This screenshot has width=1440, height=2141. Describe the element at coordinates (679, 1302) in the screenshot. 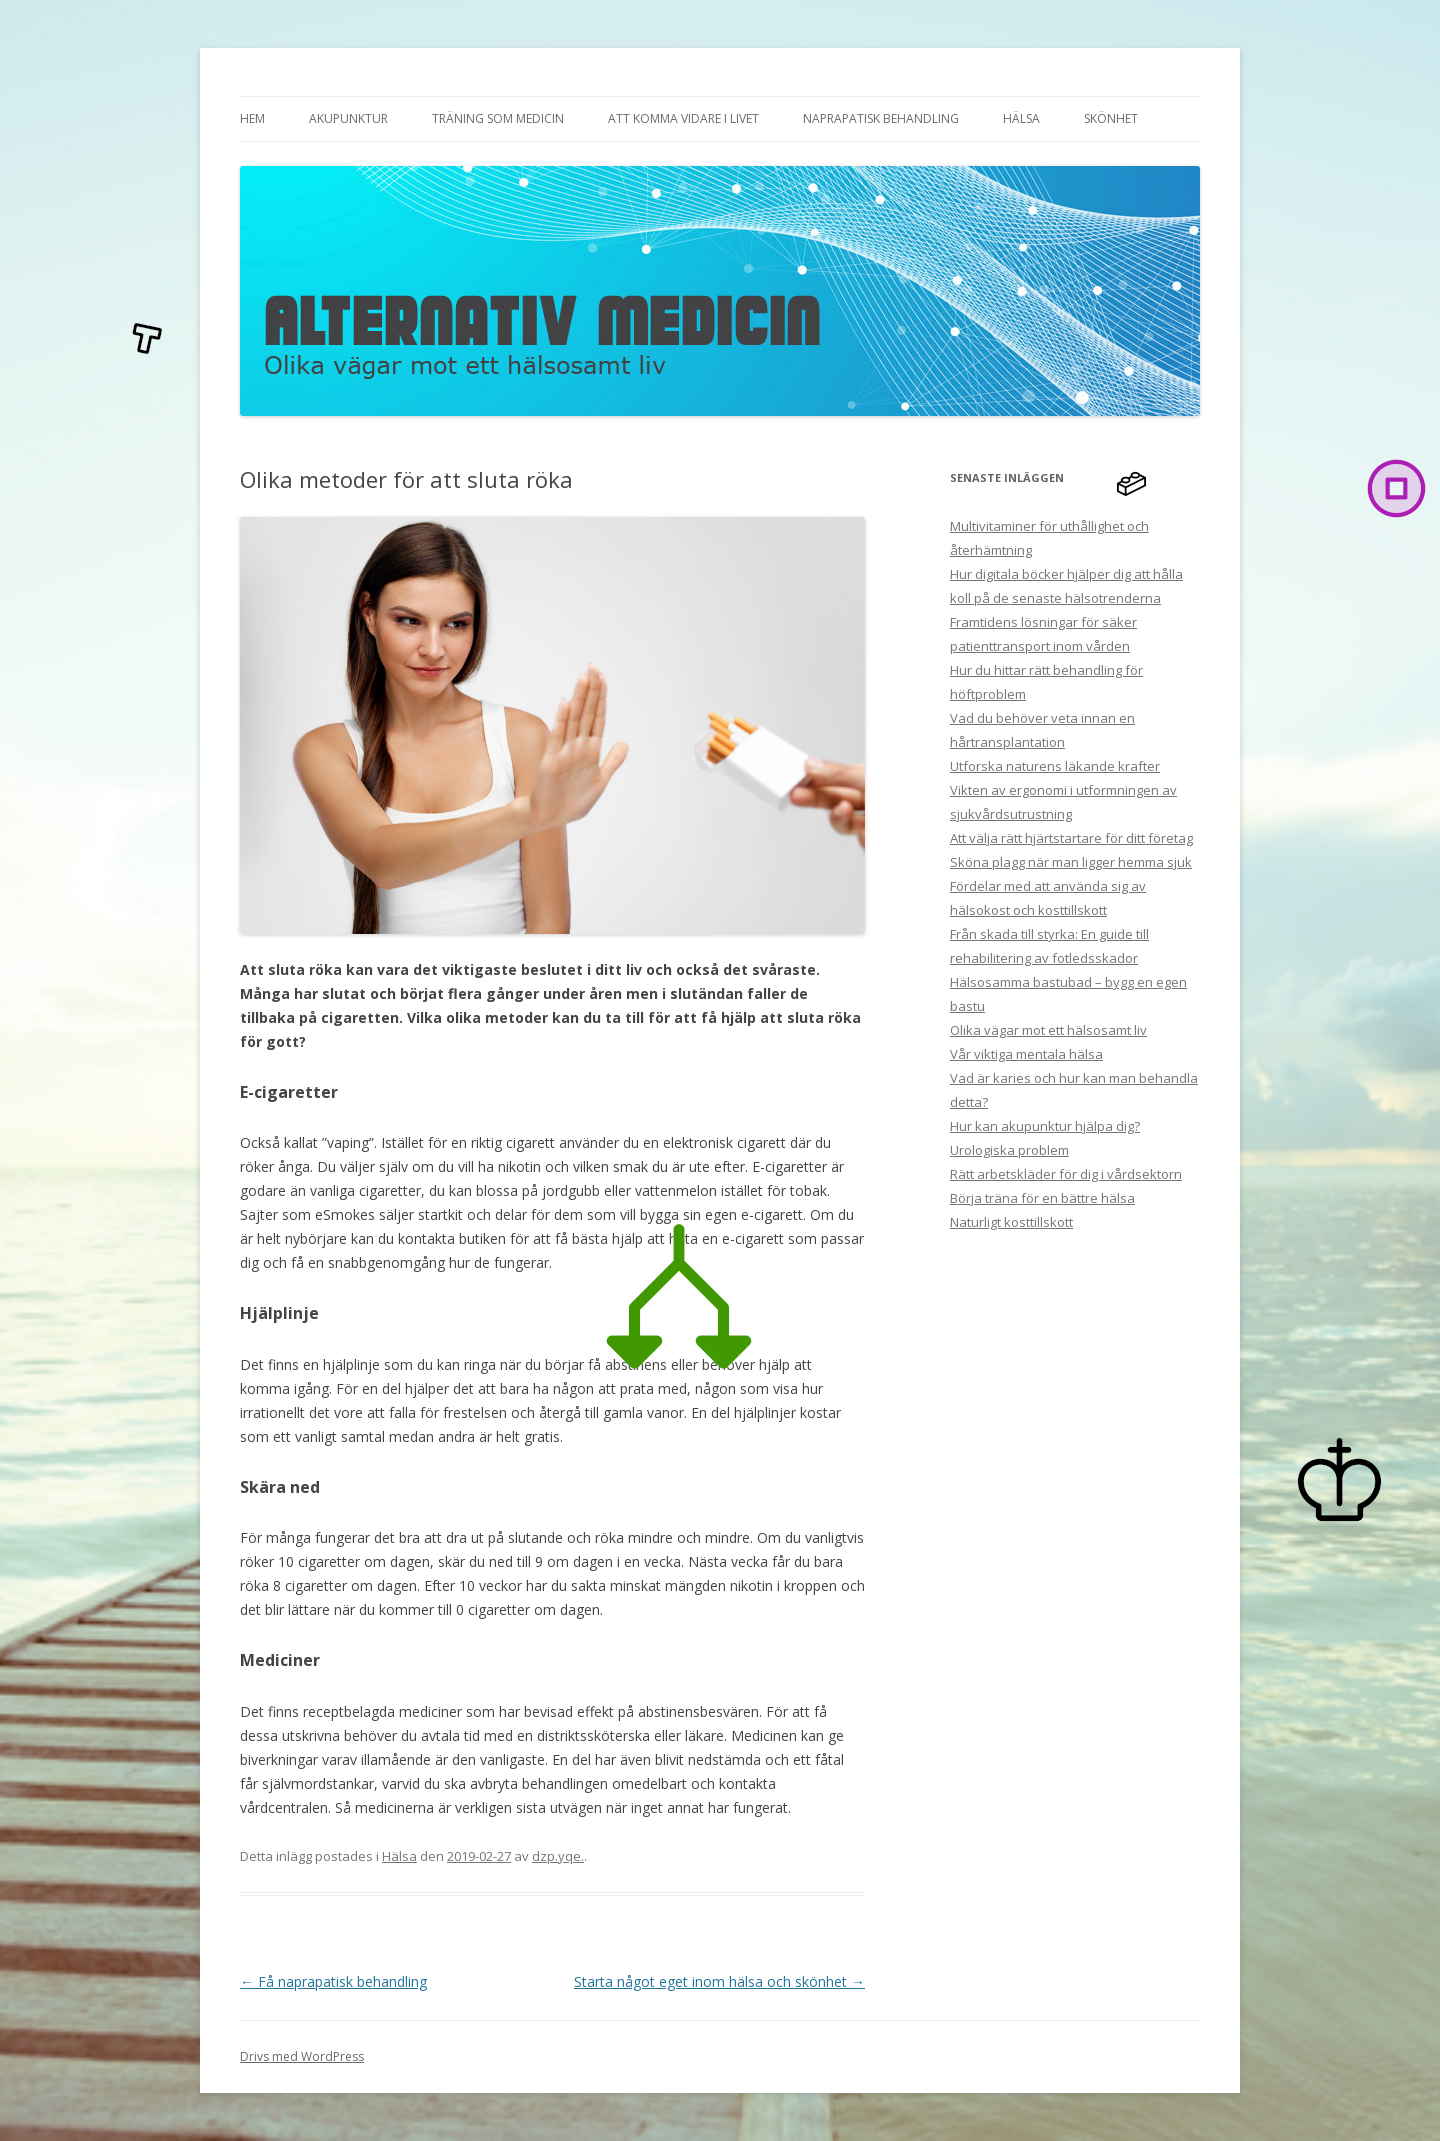

I see `split content into multiple paths` at that location.